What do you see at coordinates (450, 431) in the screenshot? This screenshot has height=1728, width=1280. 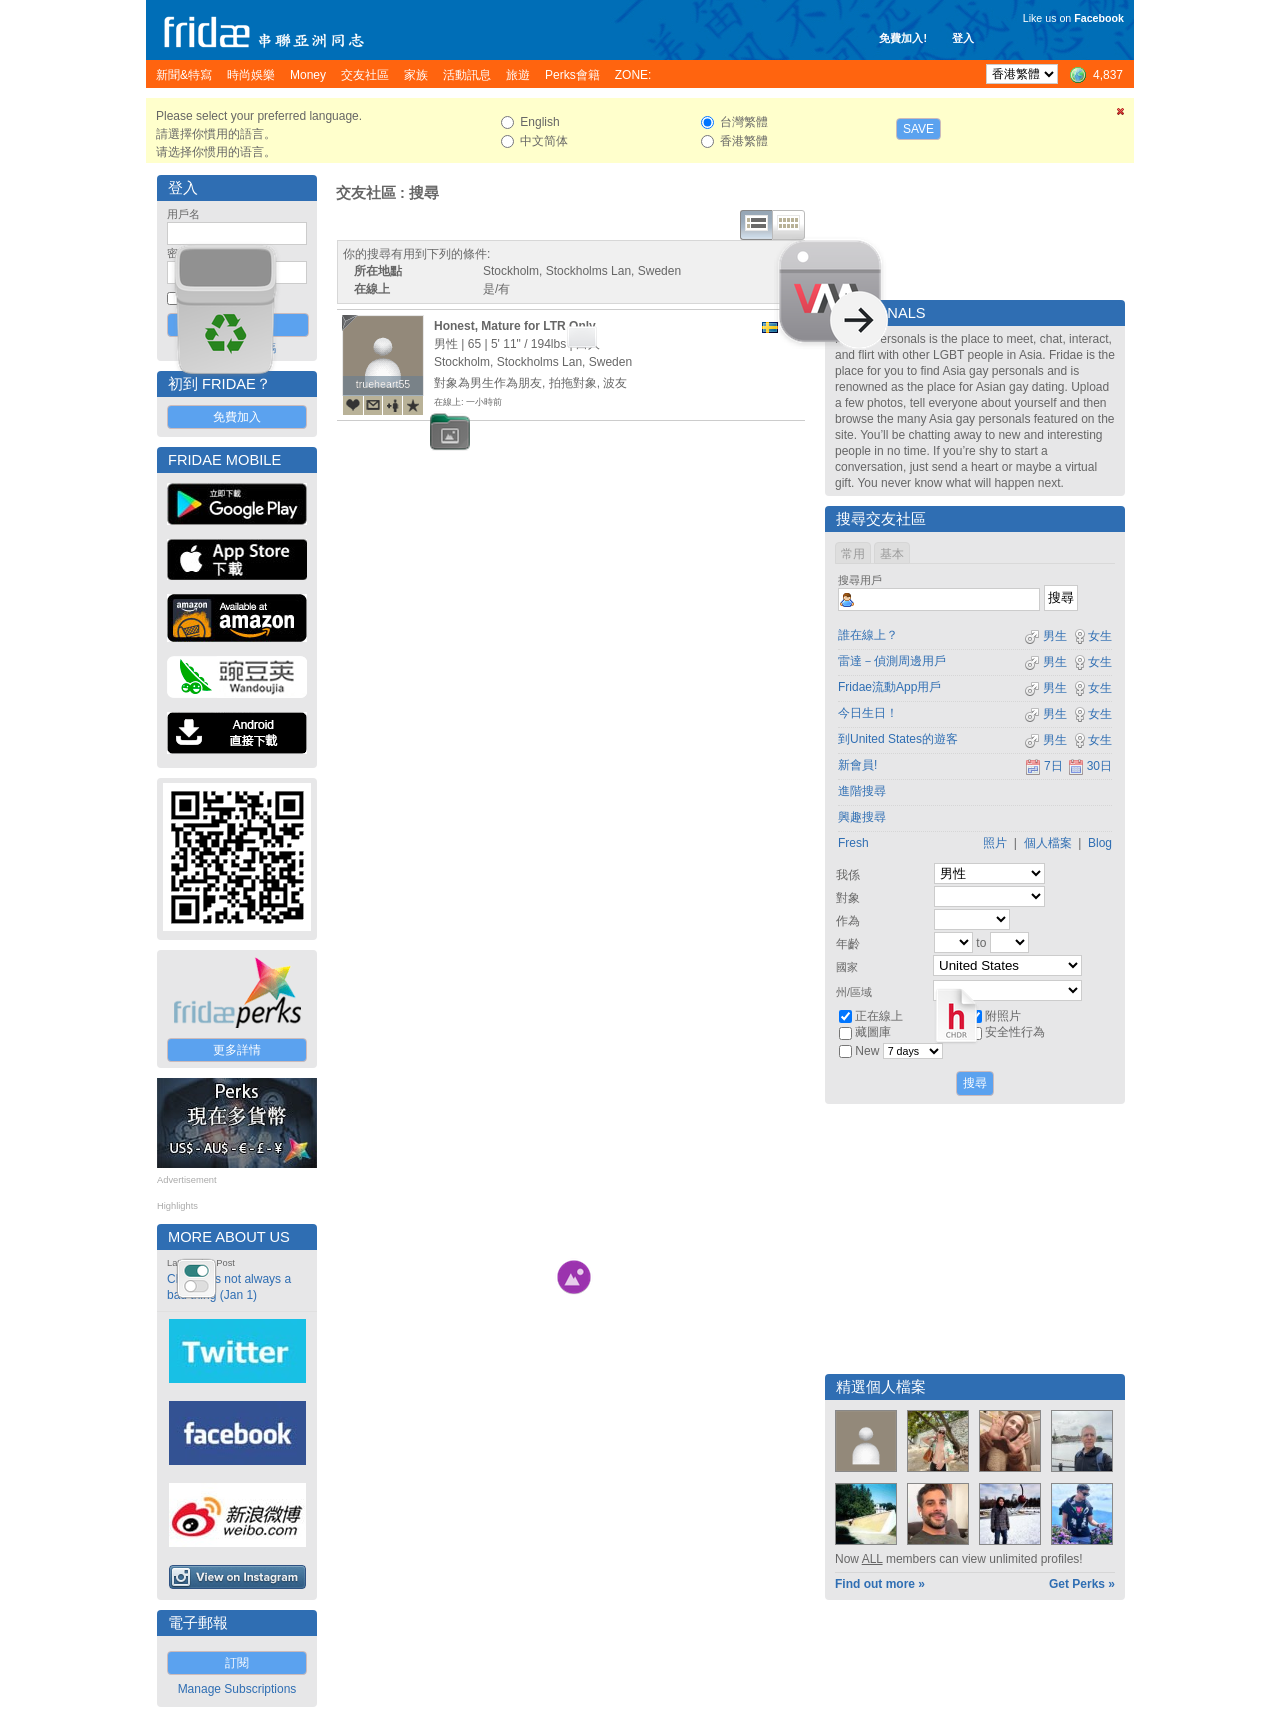 I see `open pictures folder` at bounding box center [450, 431].